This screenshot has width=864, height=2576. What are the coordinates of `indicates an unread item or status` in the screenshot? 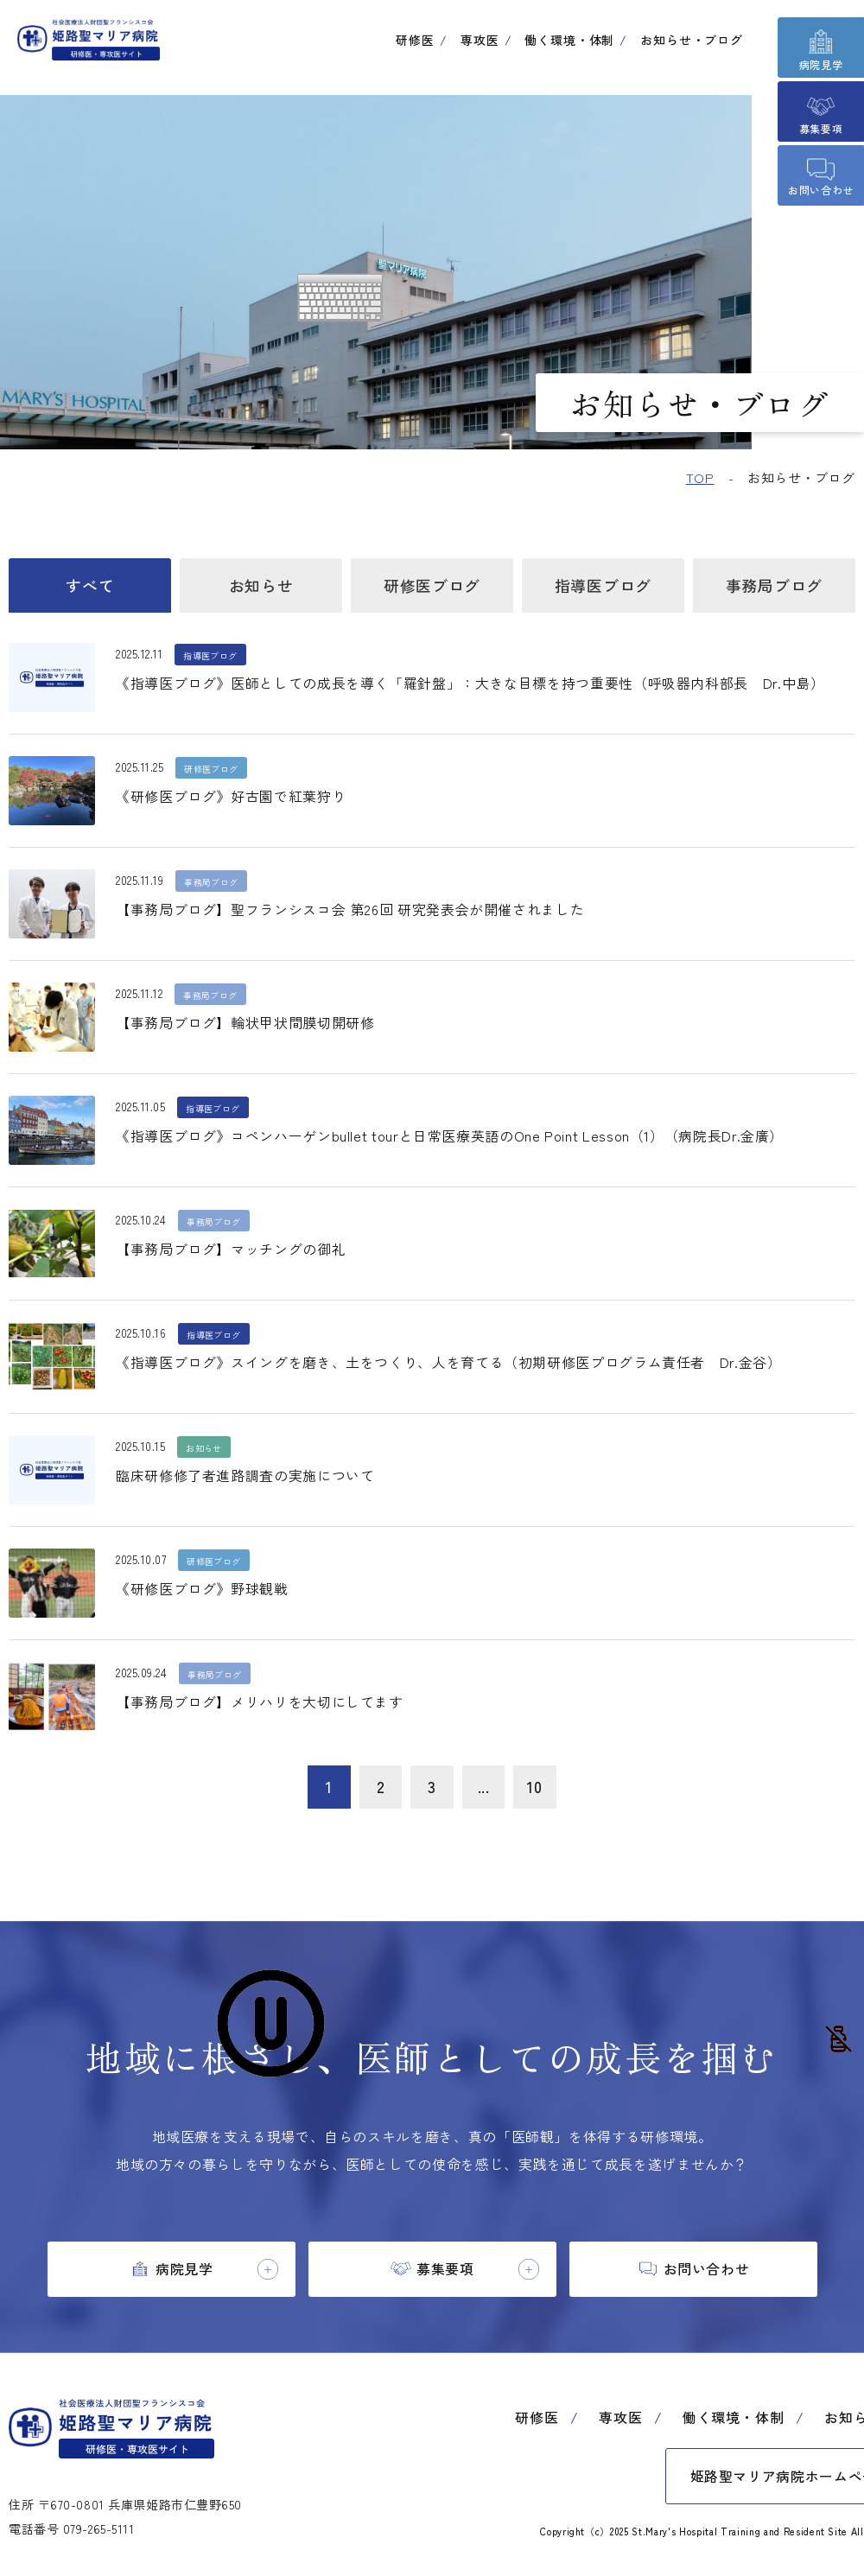 It's located at (270, 2023).